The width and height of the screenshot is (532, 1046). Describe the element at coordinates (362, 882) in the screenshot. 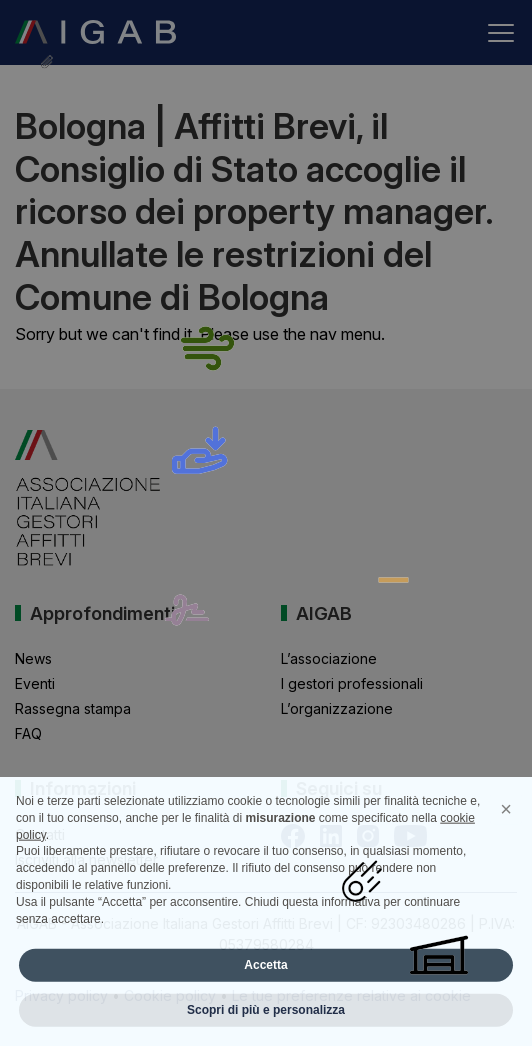

I see `indicates a crash or system error` at that location.